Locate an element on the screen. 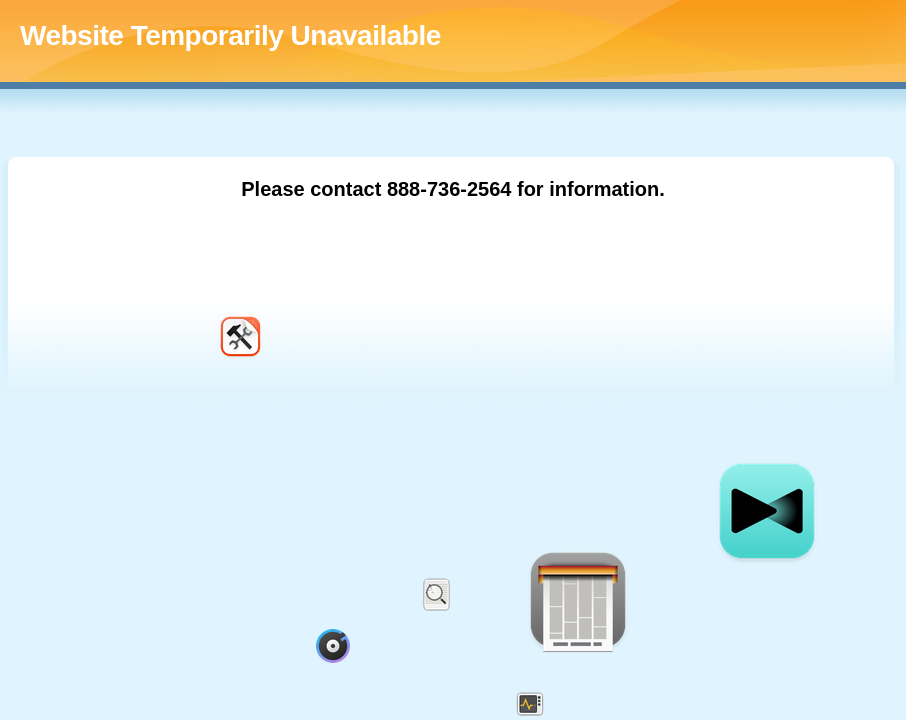 The height and width of the screenshot is (720, 906). open pulp comic book reader app is located at coordinates (578, 600).